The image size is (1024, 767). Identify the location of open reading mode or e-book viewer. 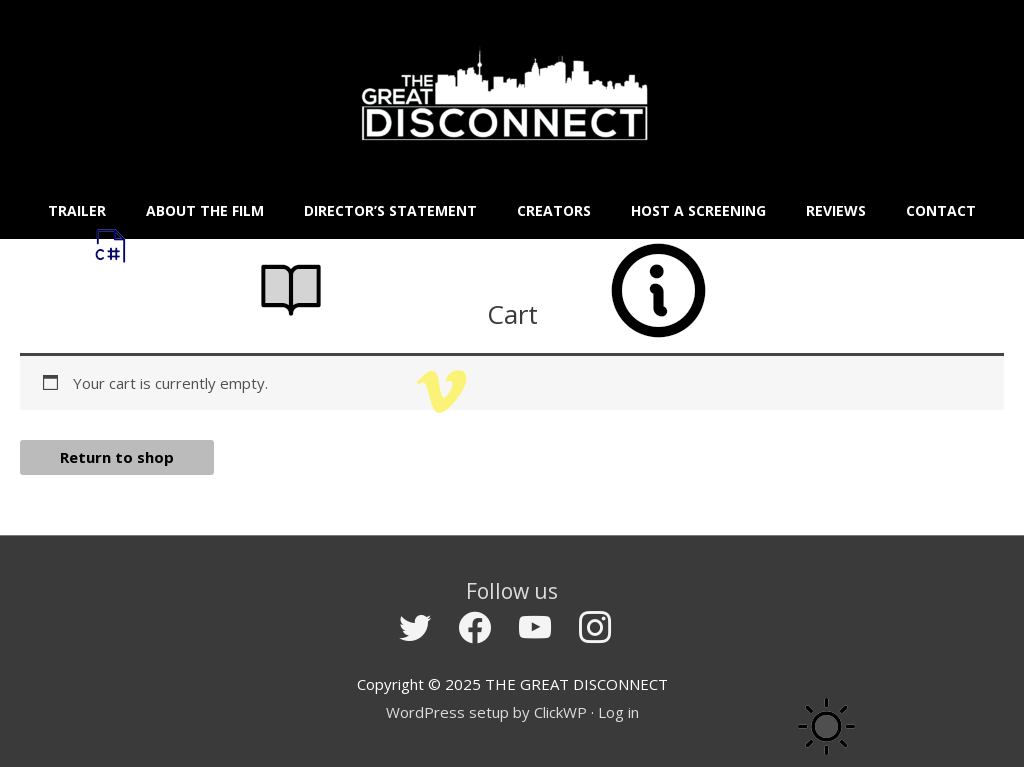
(291, 286).